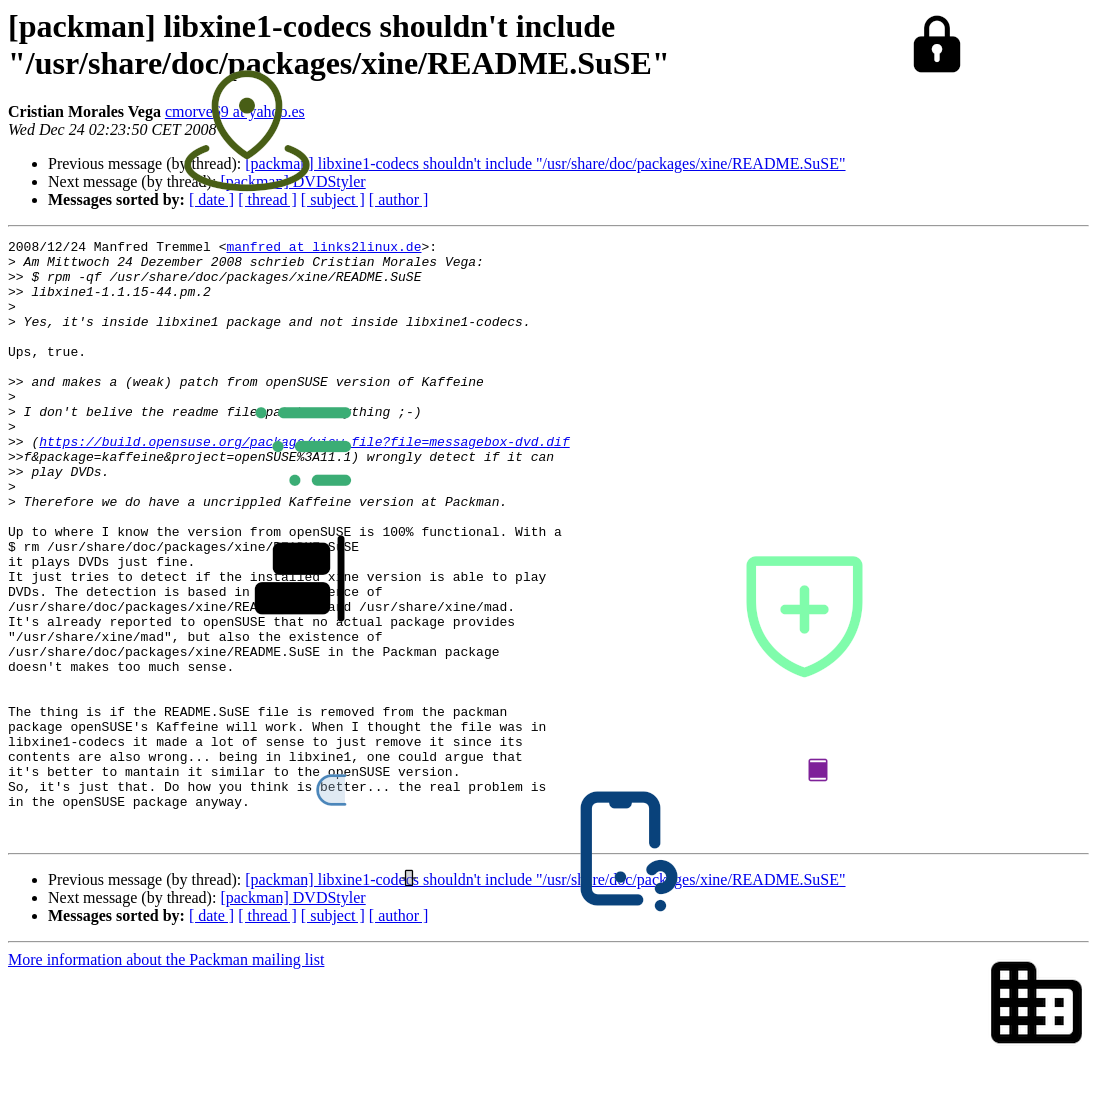 Image resolution: width=1097 pixels, height=1097 pixels. I want to click on view business contact information, so click(1036, 1002).